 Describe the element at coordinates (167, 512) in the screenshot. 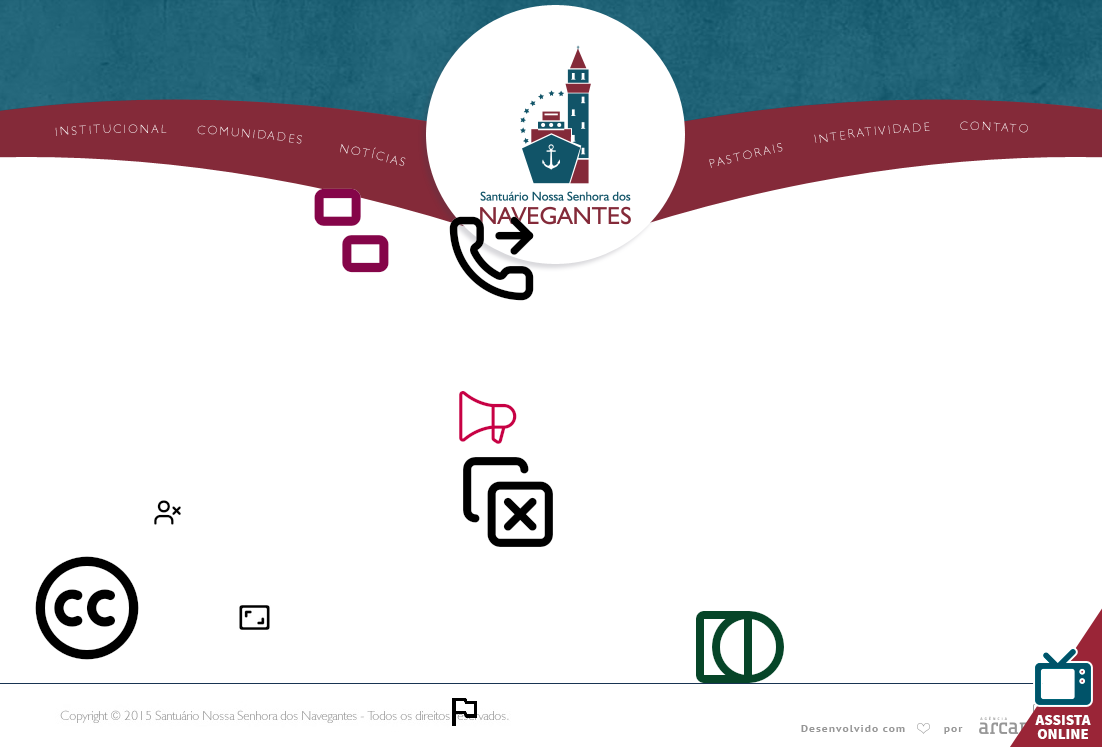

I see `remove a user from your contacts` at that location.